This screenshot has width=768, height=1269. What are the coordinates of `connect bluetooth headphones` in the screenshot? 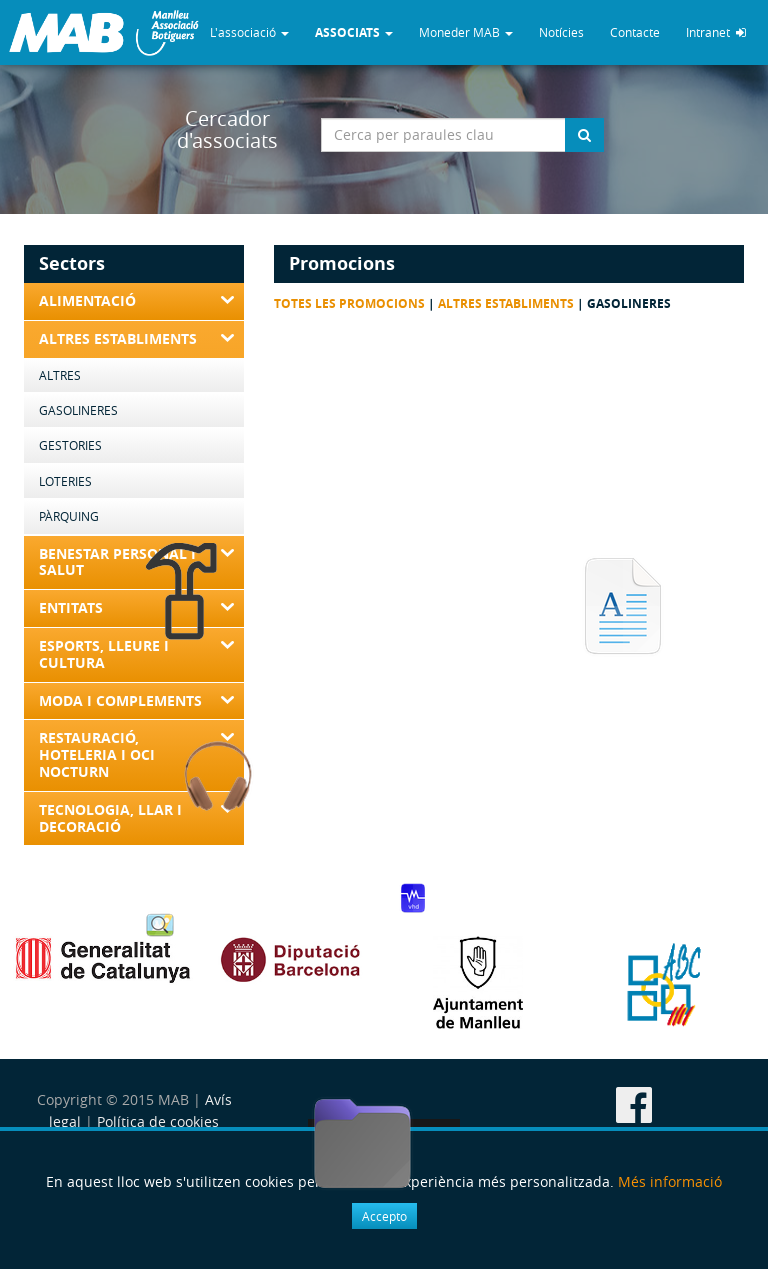 It's located at (218, 777).